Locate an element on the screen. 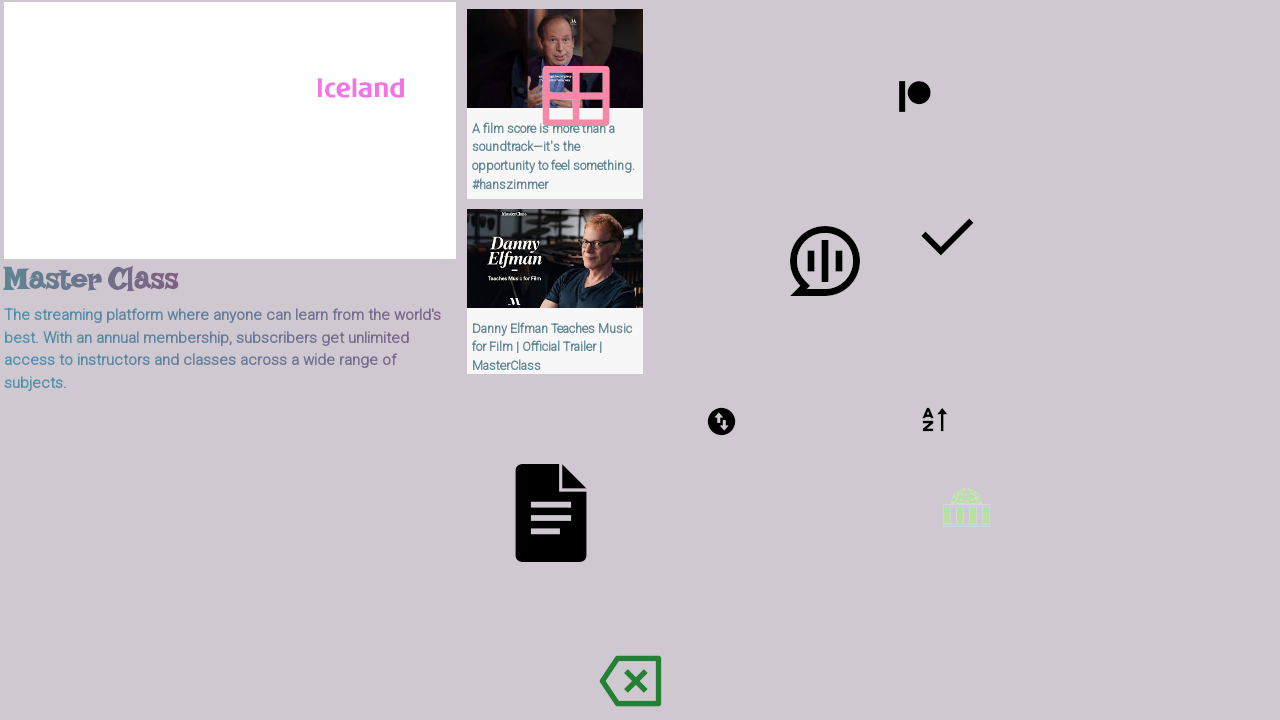 The image size is (1280, 720). swap or exchange currencies is located at coordinates (721, 421).